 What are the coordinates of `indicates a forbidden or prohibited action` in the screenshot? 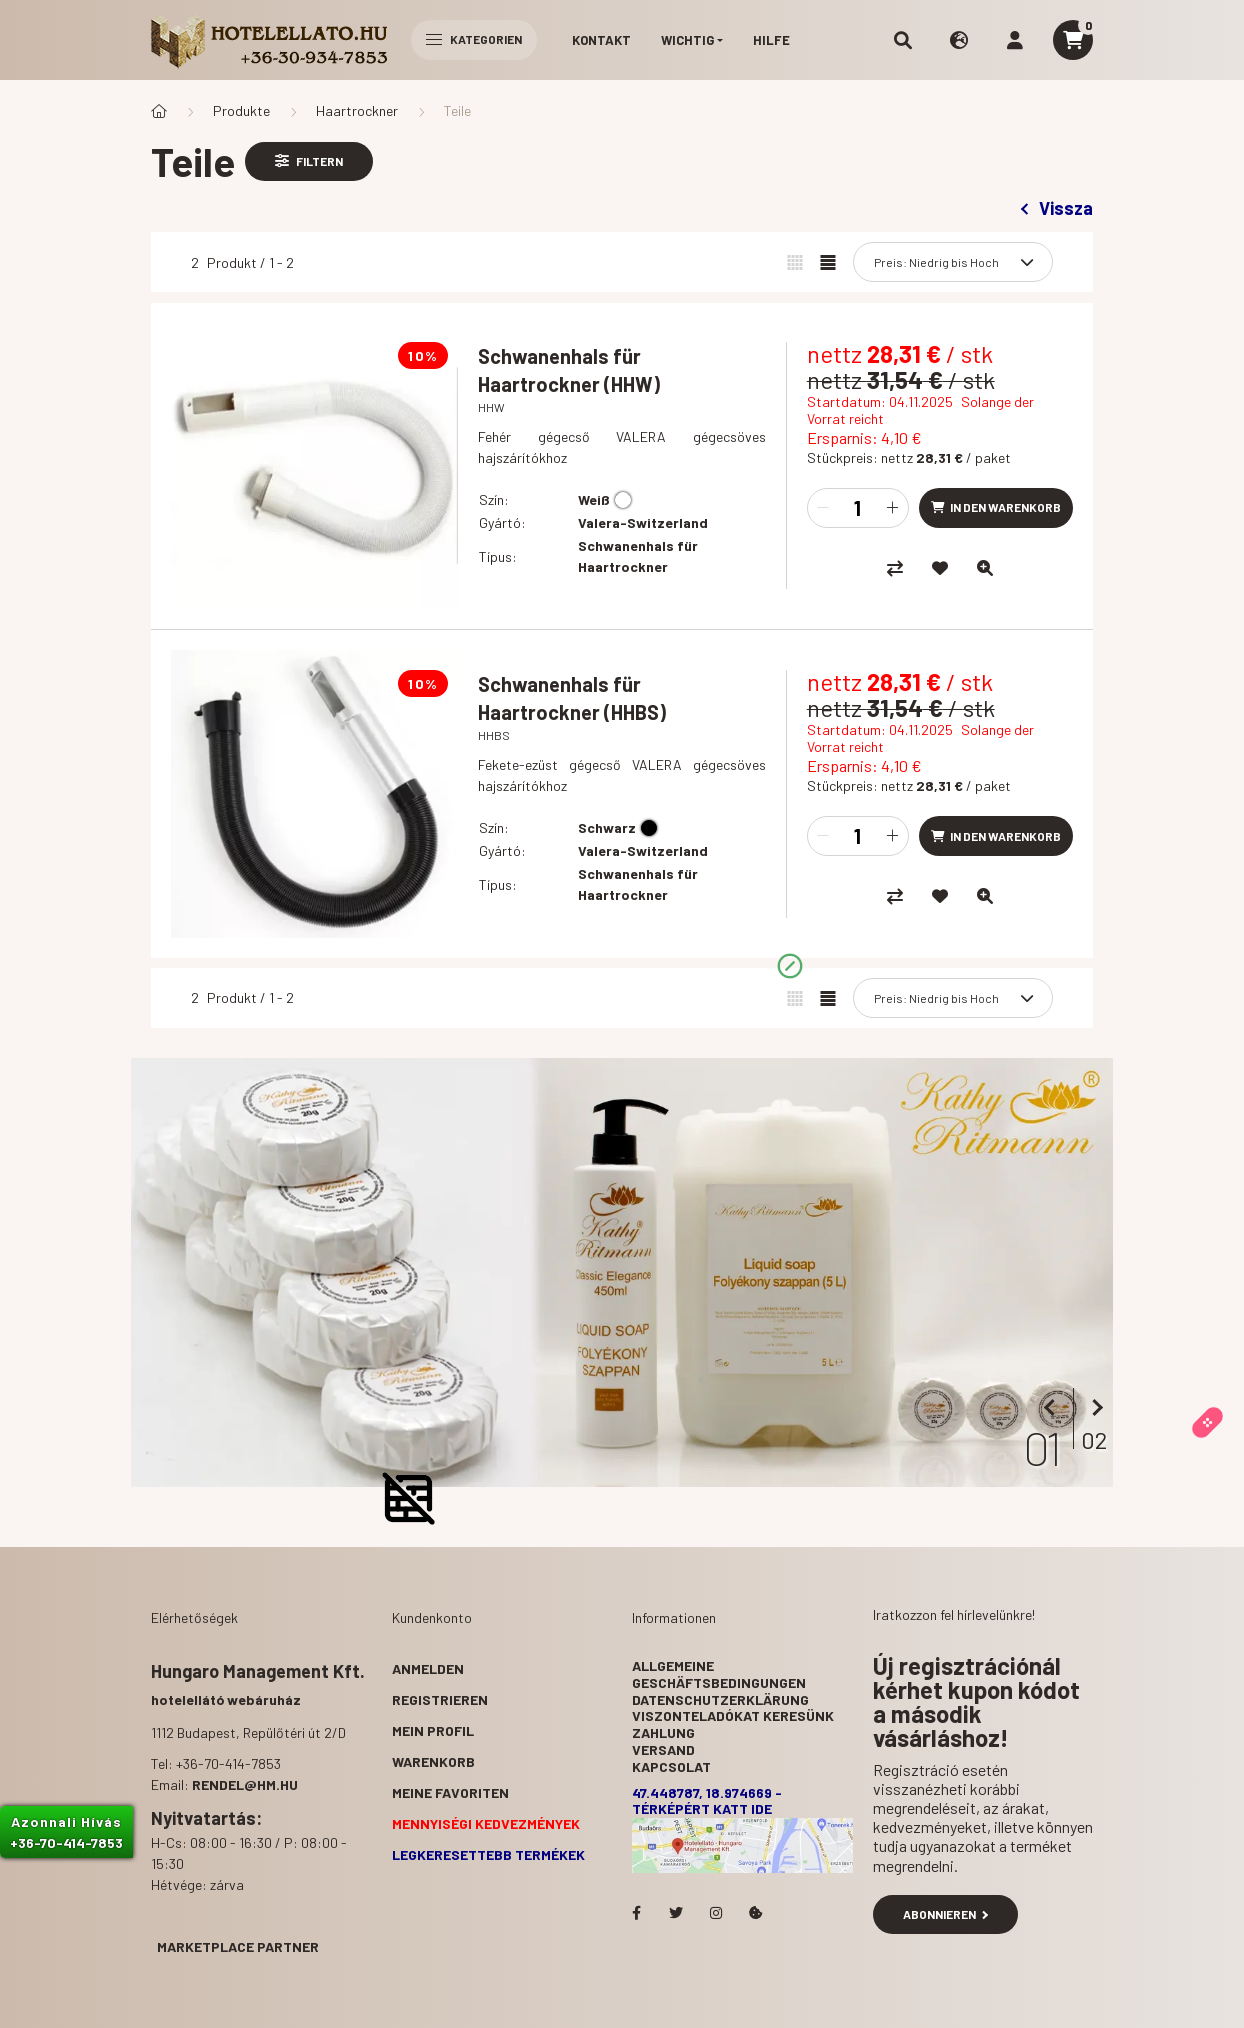 It's located at (790, 966).